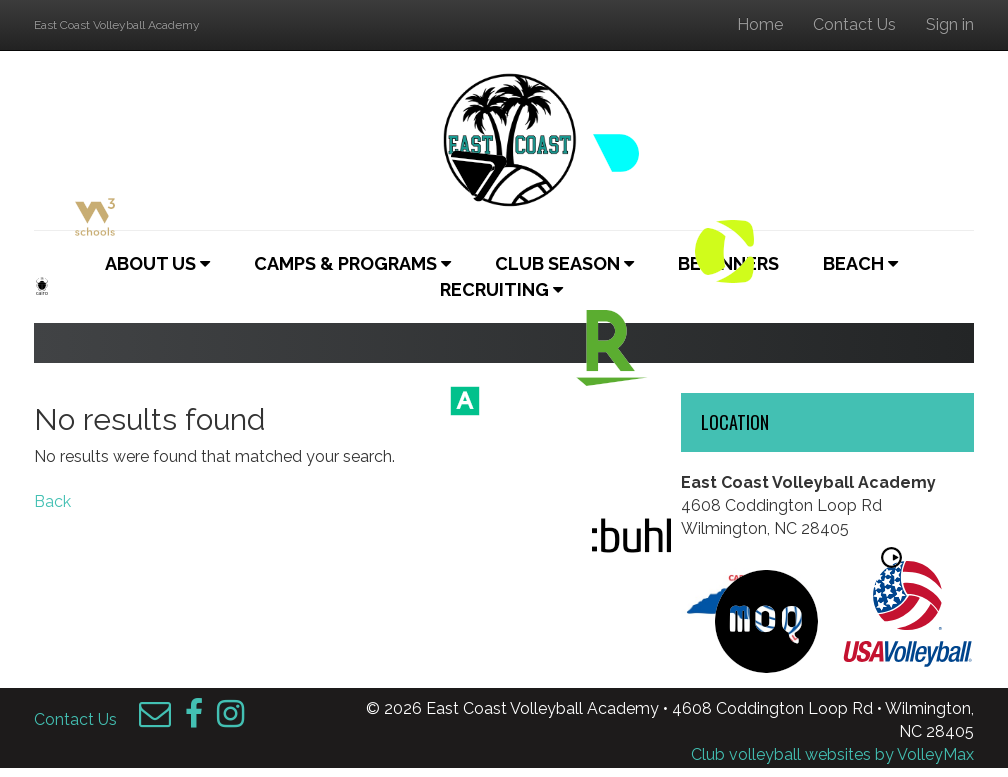 The width and height of the screenshot is (1008, 777). What do you see at coordinates (42, 286) in the screenshot?
I see `Cairo graphics library logo` at bounding box center [42, 286].